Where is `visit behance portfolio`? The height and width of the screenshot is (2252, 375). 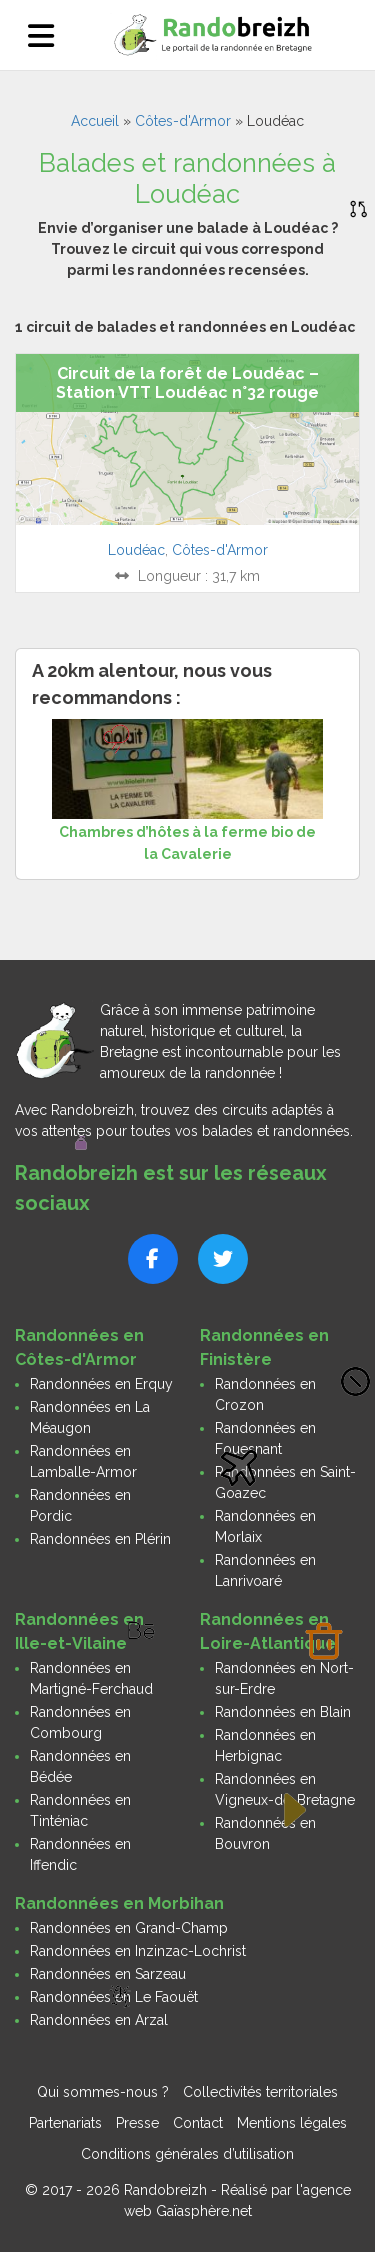 visit behance portfolio is located at coordinates (140, 1630).